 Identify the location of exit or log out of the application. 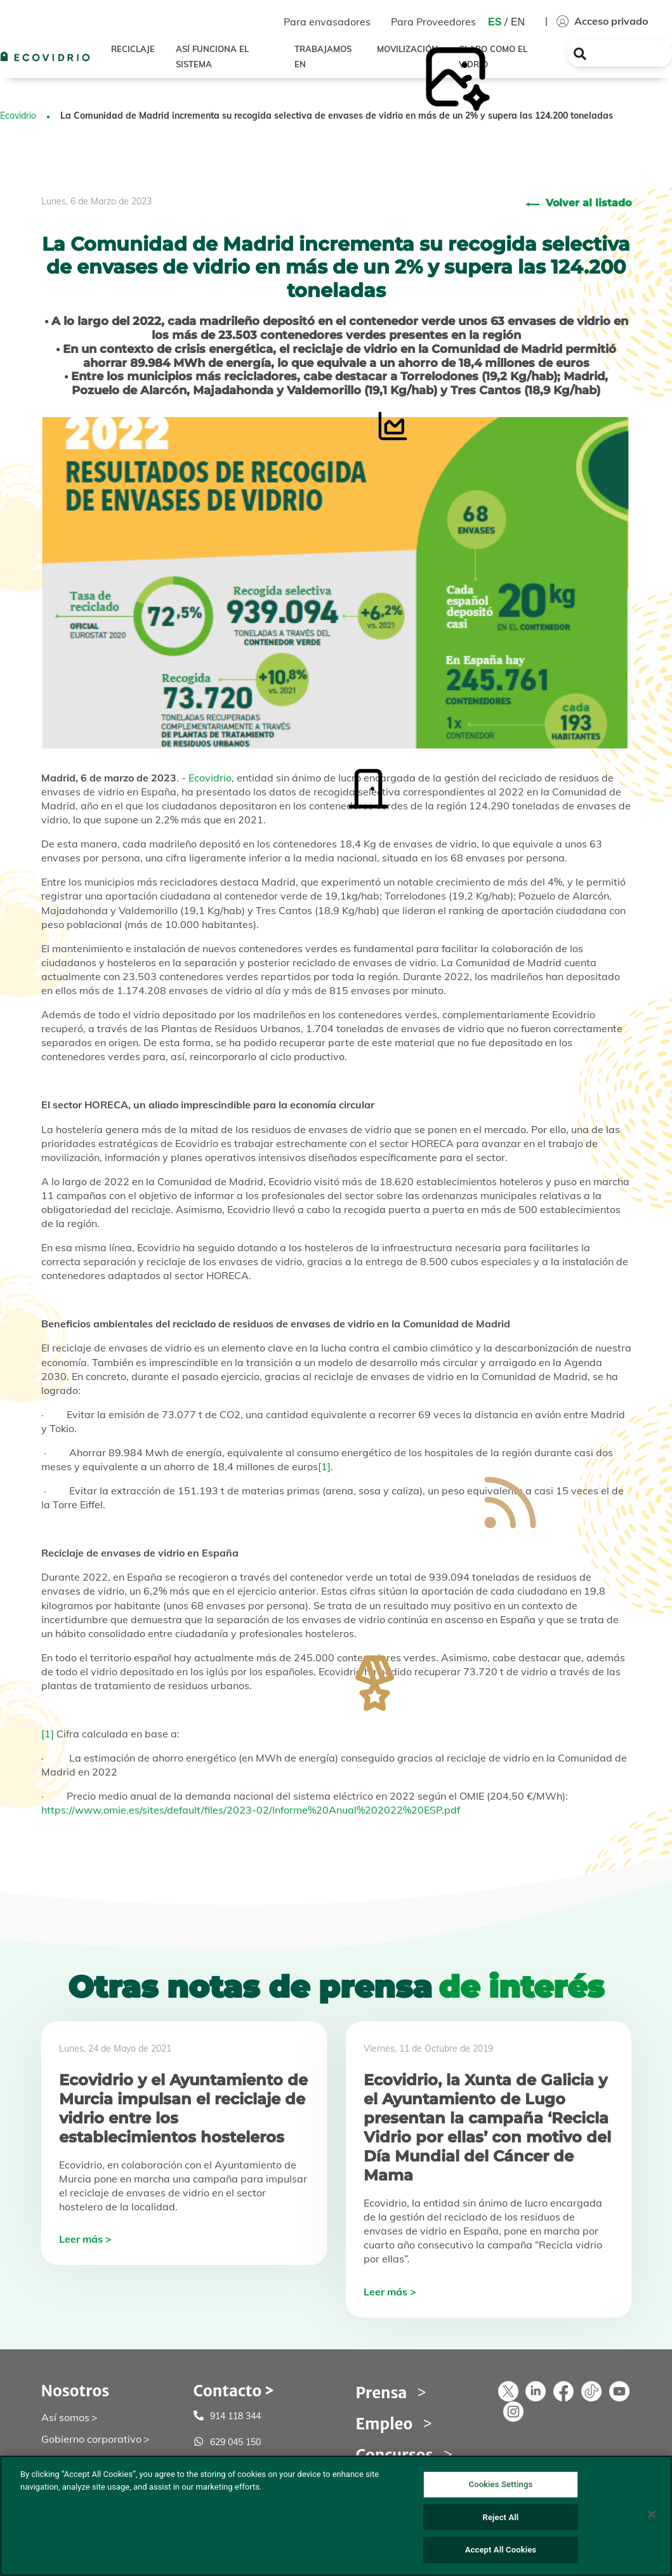
(368, 788).